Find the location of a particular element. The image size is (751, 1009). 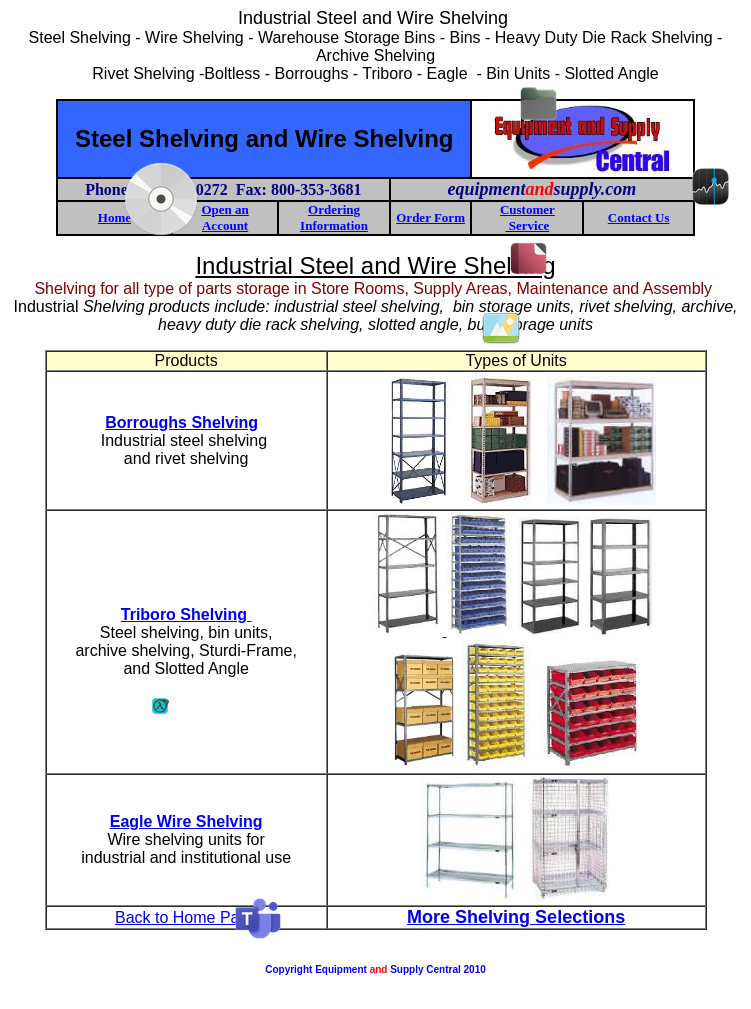

change desktop wallpaper settings is located at coordinates (528, 257).